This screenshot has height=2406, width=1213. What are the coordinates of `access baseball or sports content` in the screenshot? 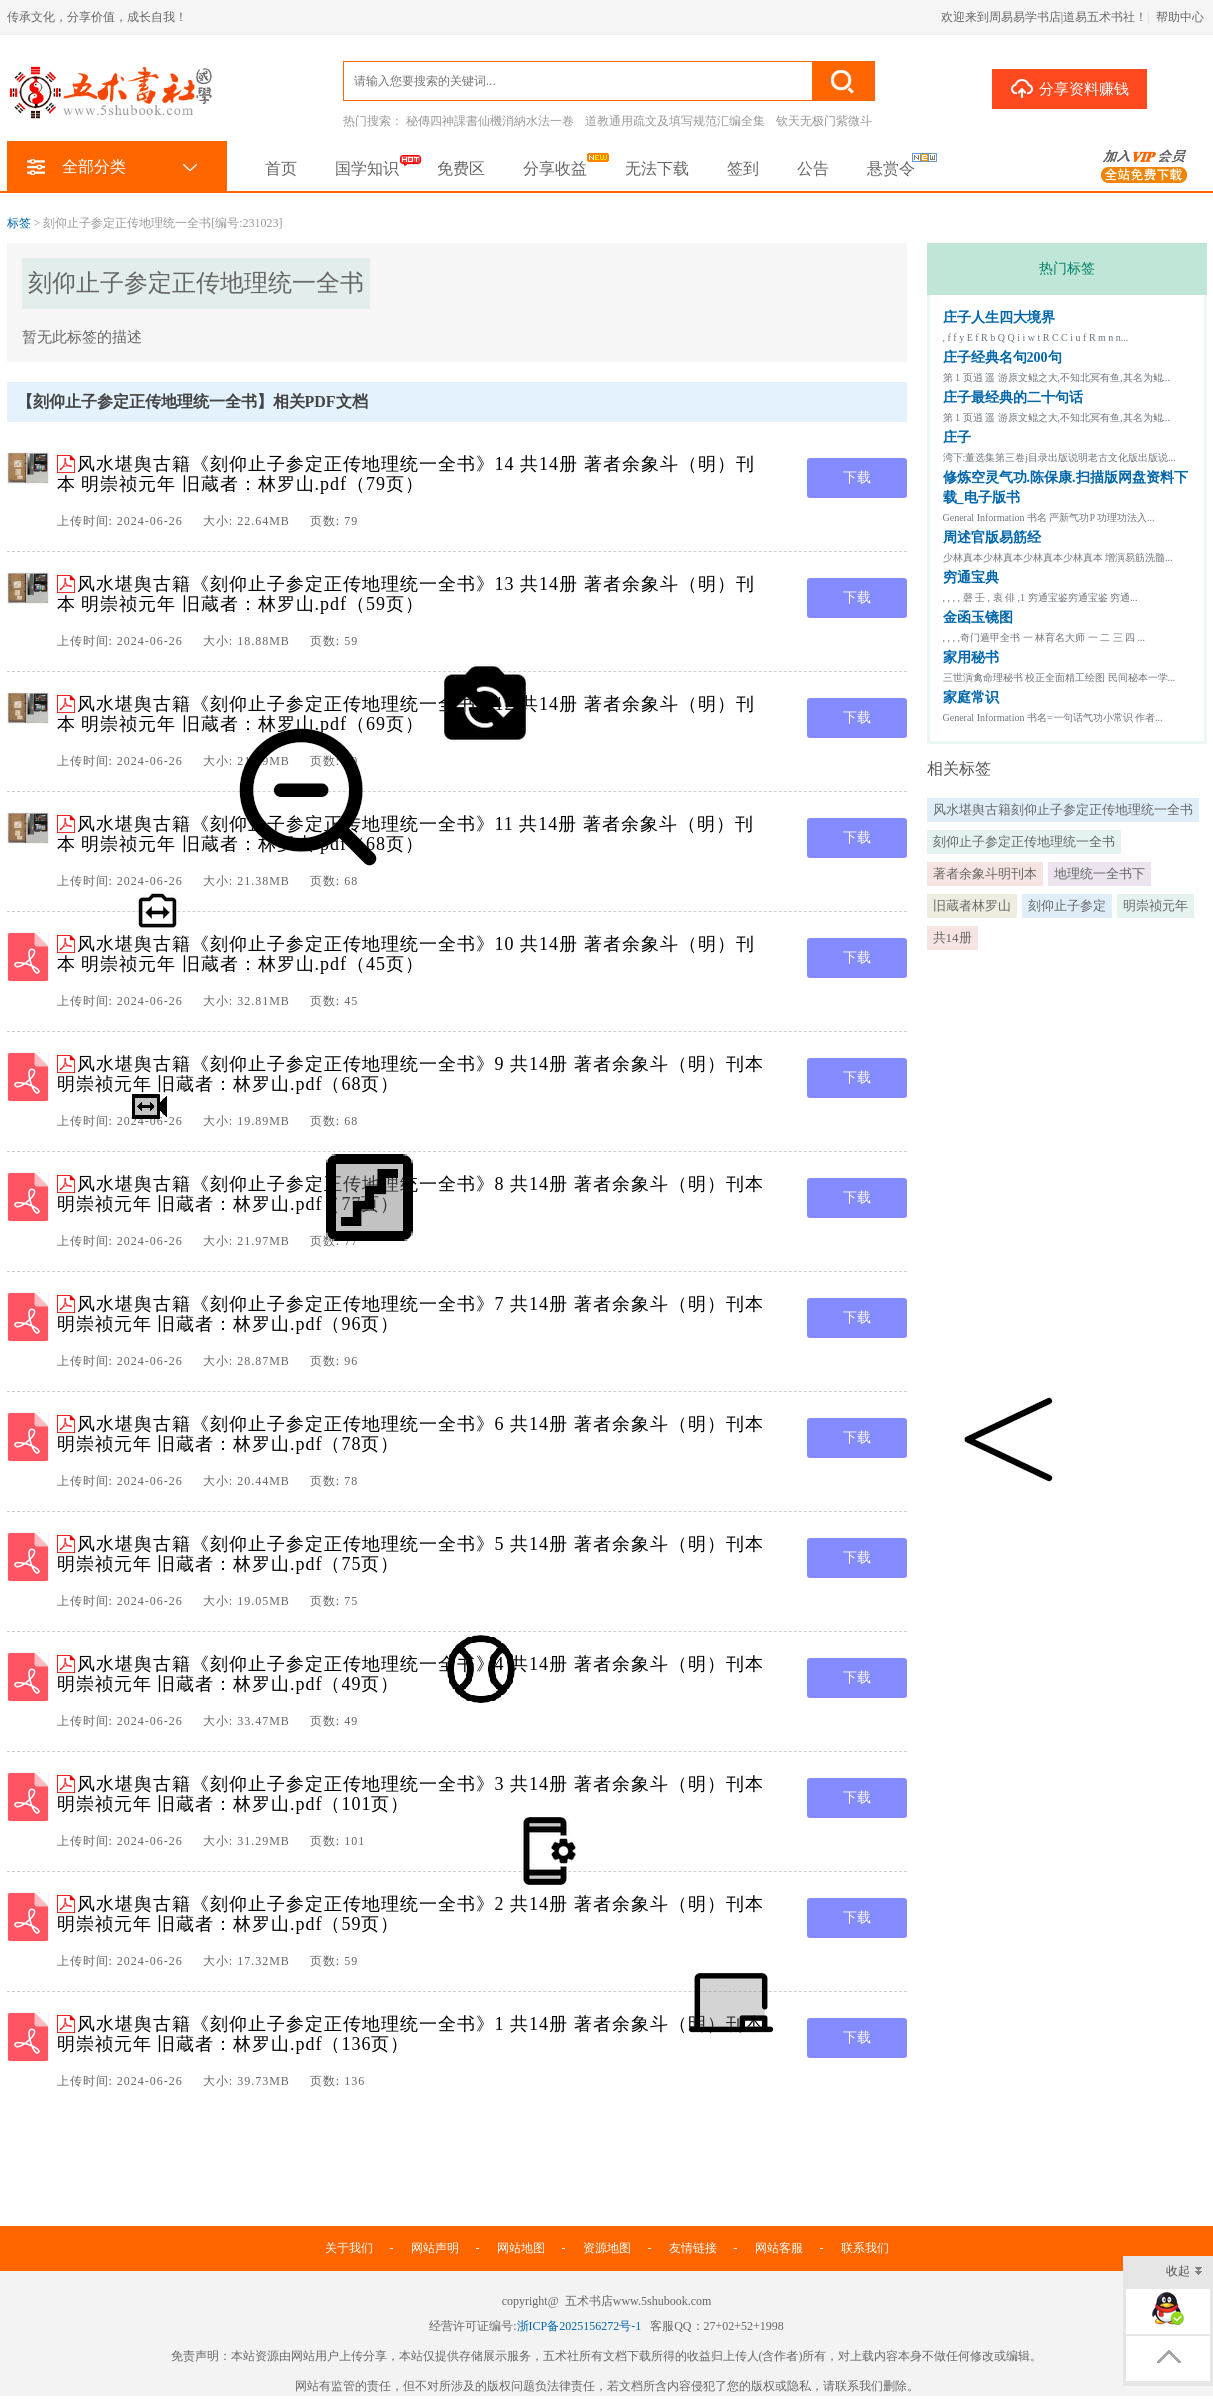 It's located at (481, 1669).